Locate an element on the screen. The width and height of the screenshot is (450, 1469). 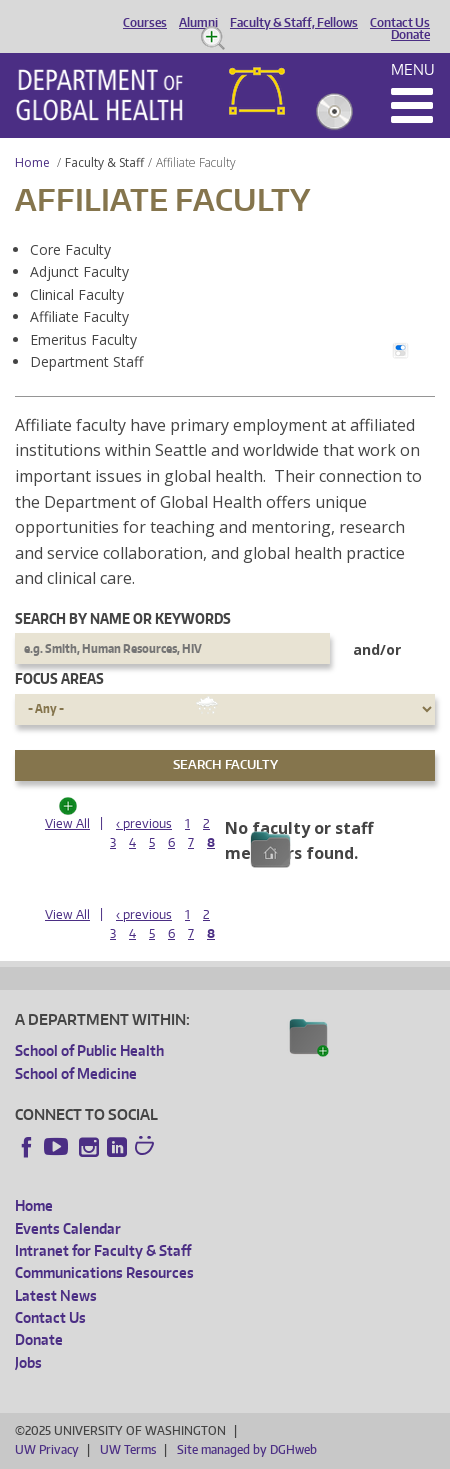
open gnome tweaks application is located at coordinates (400, 350).